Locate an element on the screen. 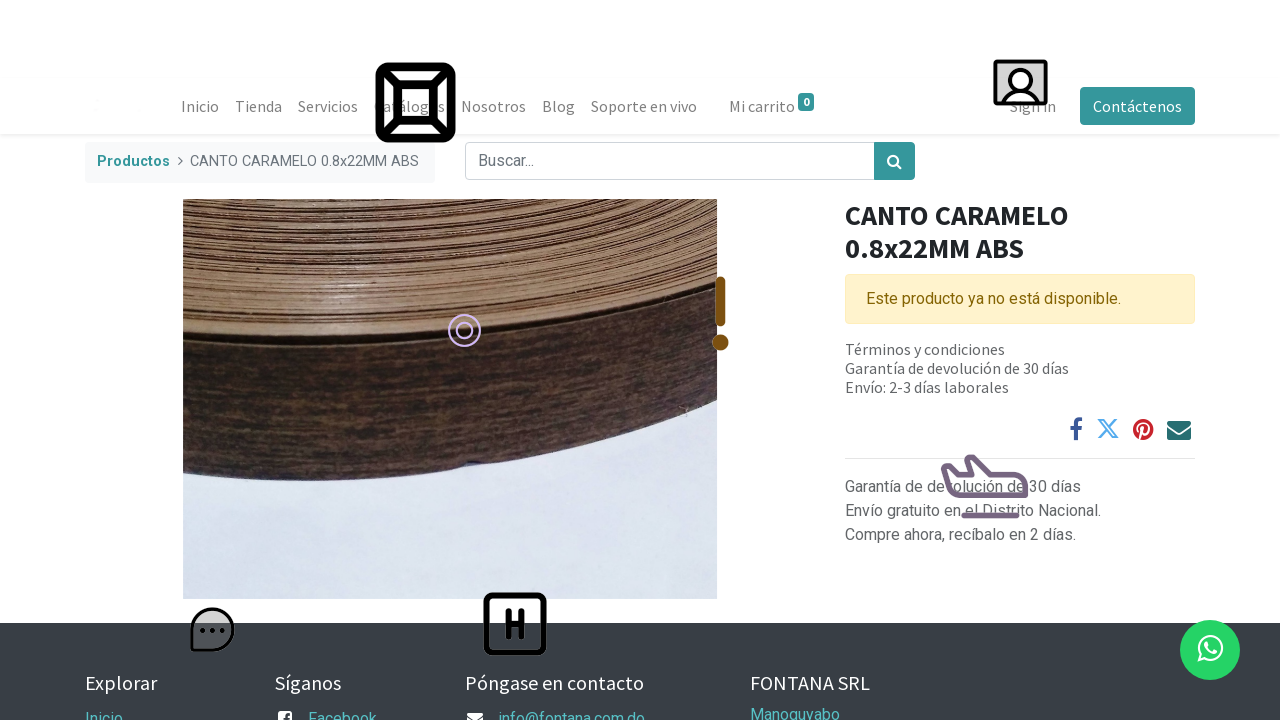 Image resolution: width=1280 pixels, height=720 pixels. open chat or messaging is located at coordinates (211, 630).